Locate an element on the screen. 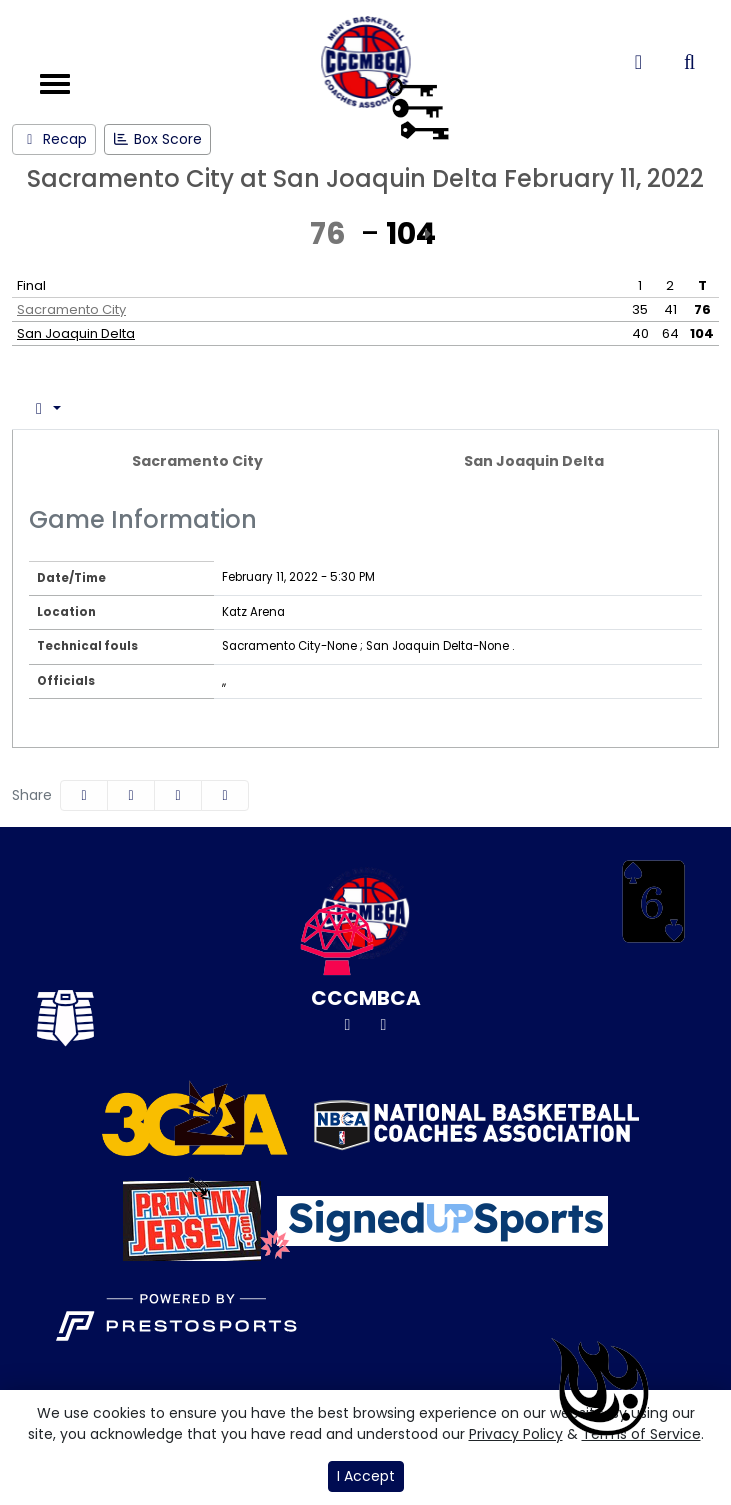  indicates a power attack or special ability in a game is located at coordinates (199, 1188).